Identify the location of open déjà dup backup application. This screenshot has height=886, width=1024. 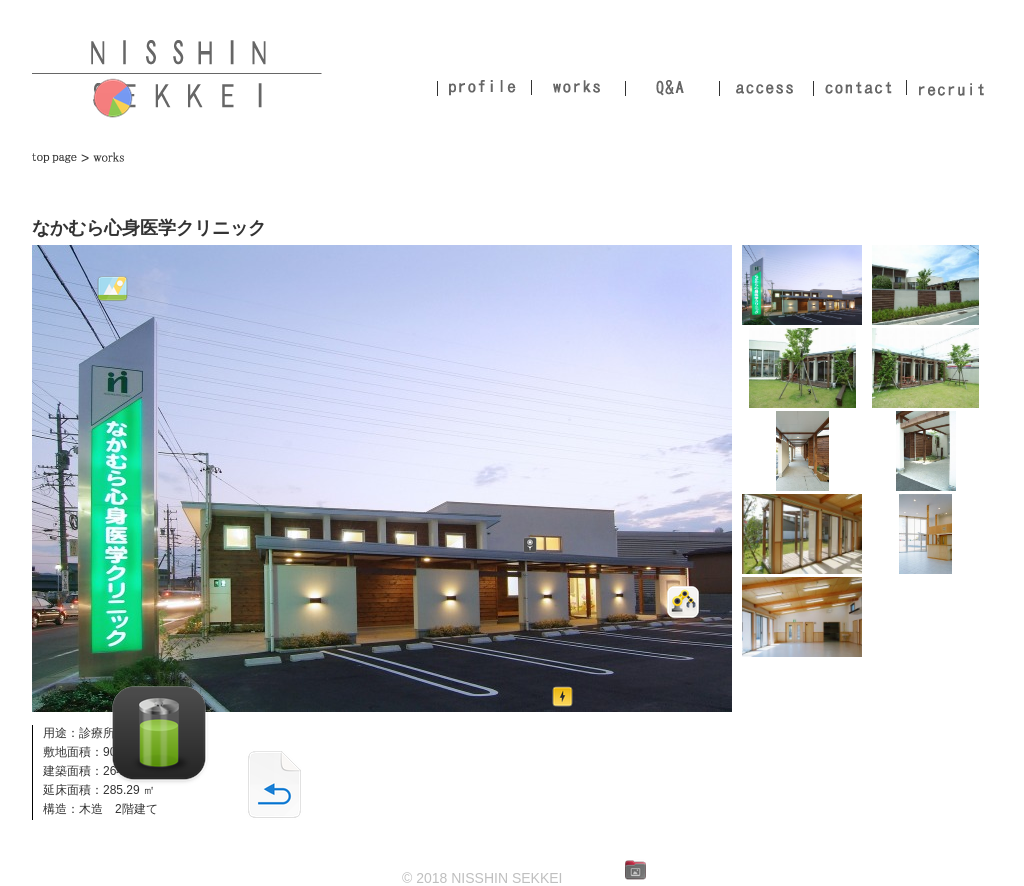
(530, 545).